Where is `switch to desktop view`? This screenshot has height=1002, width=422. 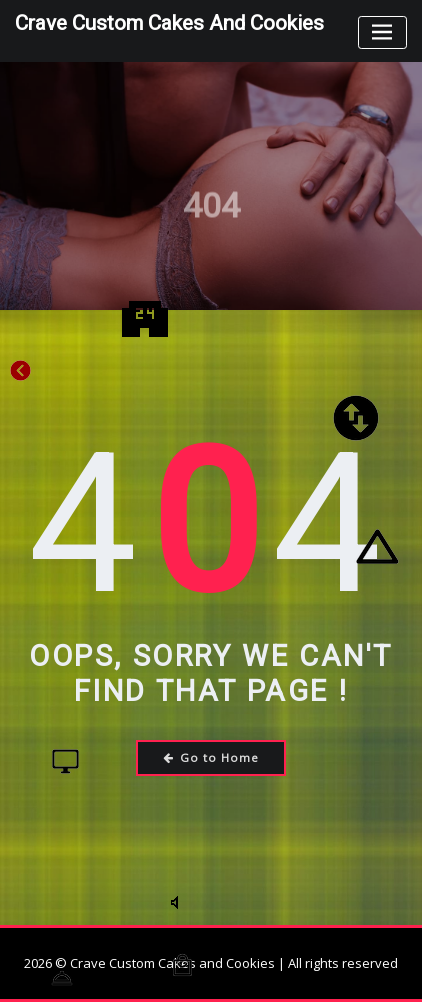
switch to desktop view is located at coordinates (65, 761).